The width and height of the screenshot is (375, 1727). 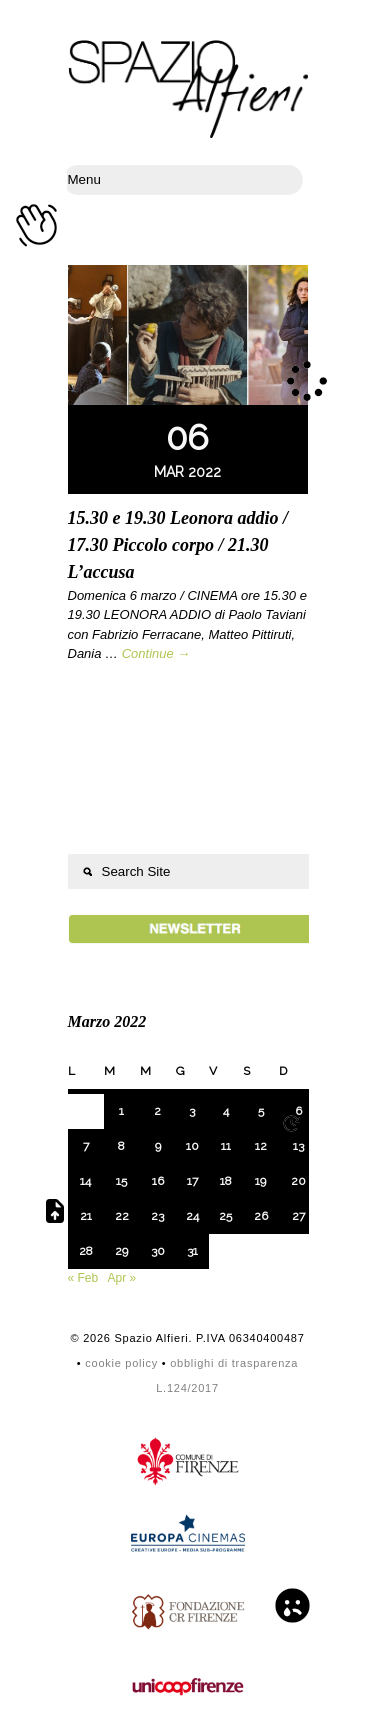 What do you see at coordinates (292, 1605) in the screenshot?
I see `indicates an error or something went wrong` at bounding box center [292, 1605].